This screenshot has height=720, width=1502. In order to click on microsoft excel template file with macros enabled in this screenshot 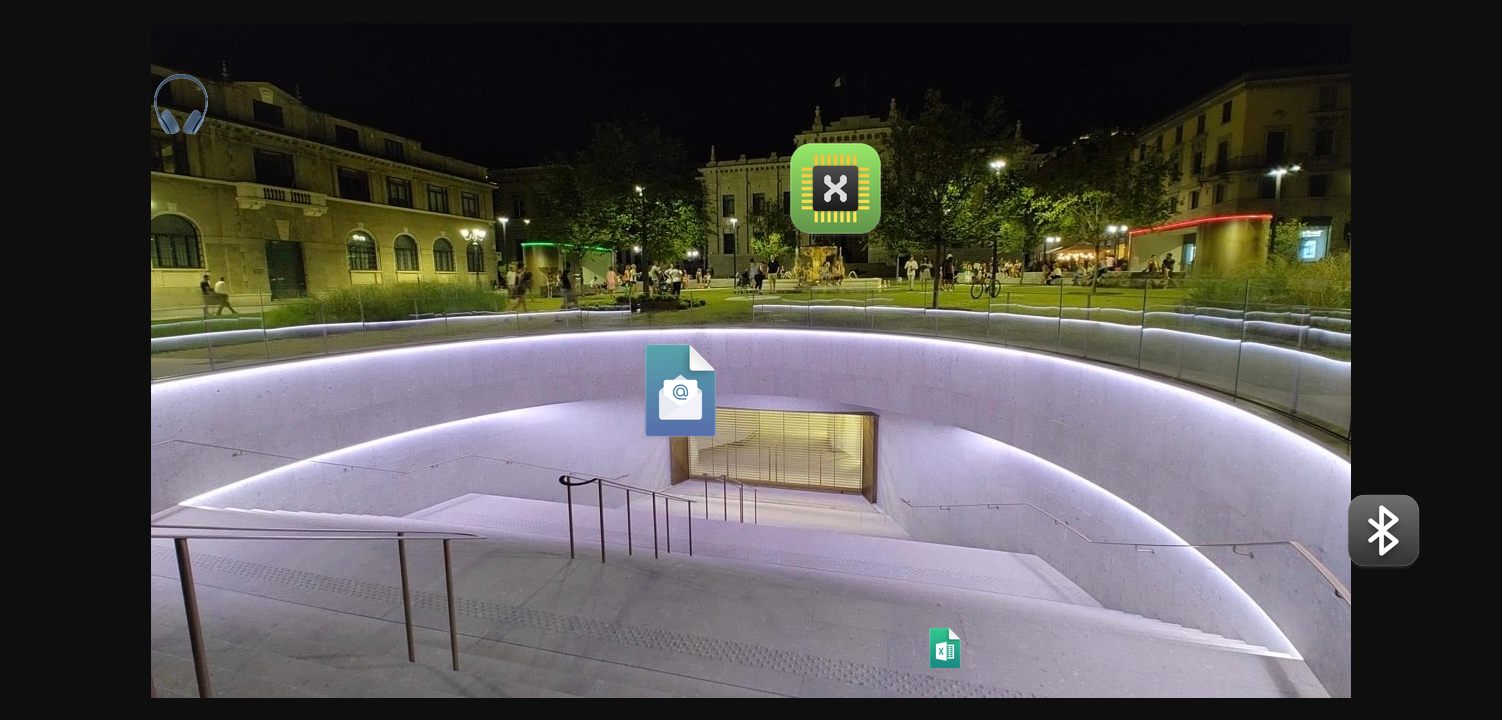, I will do `click(945, 648)`.